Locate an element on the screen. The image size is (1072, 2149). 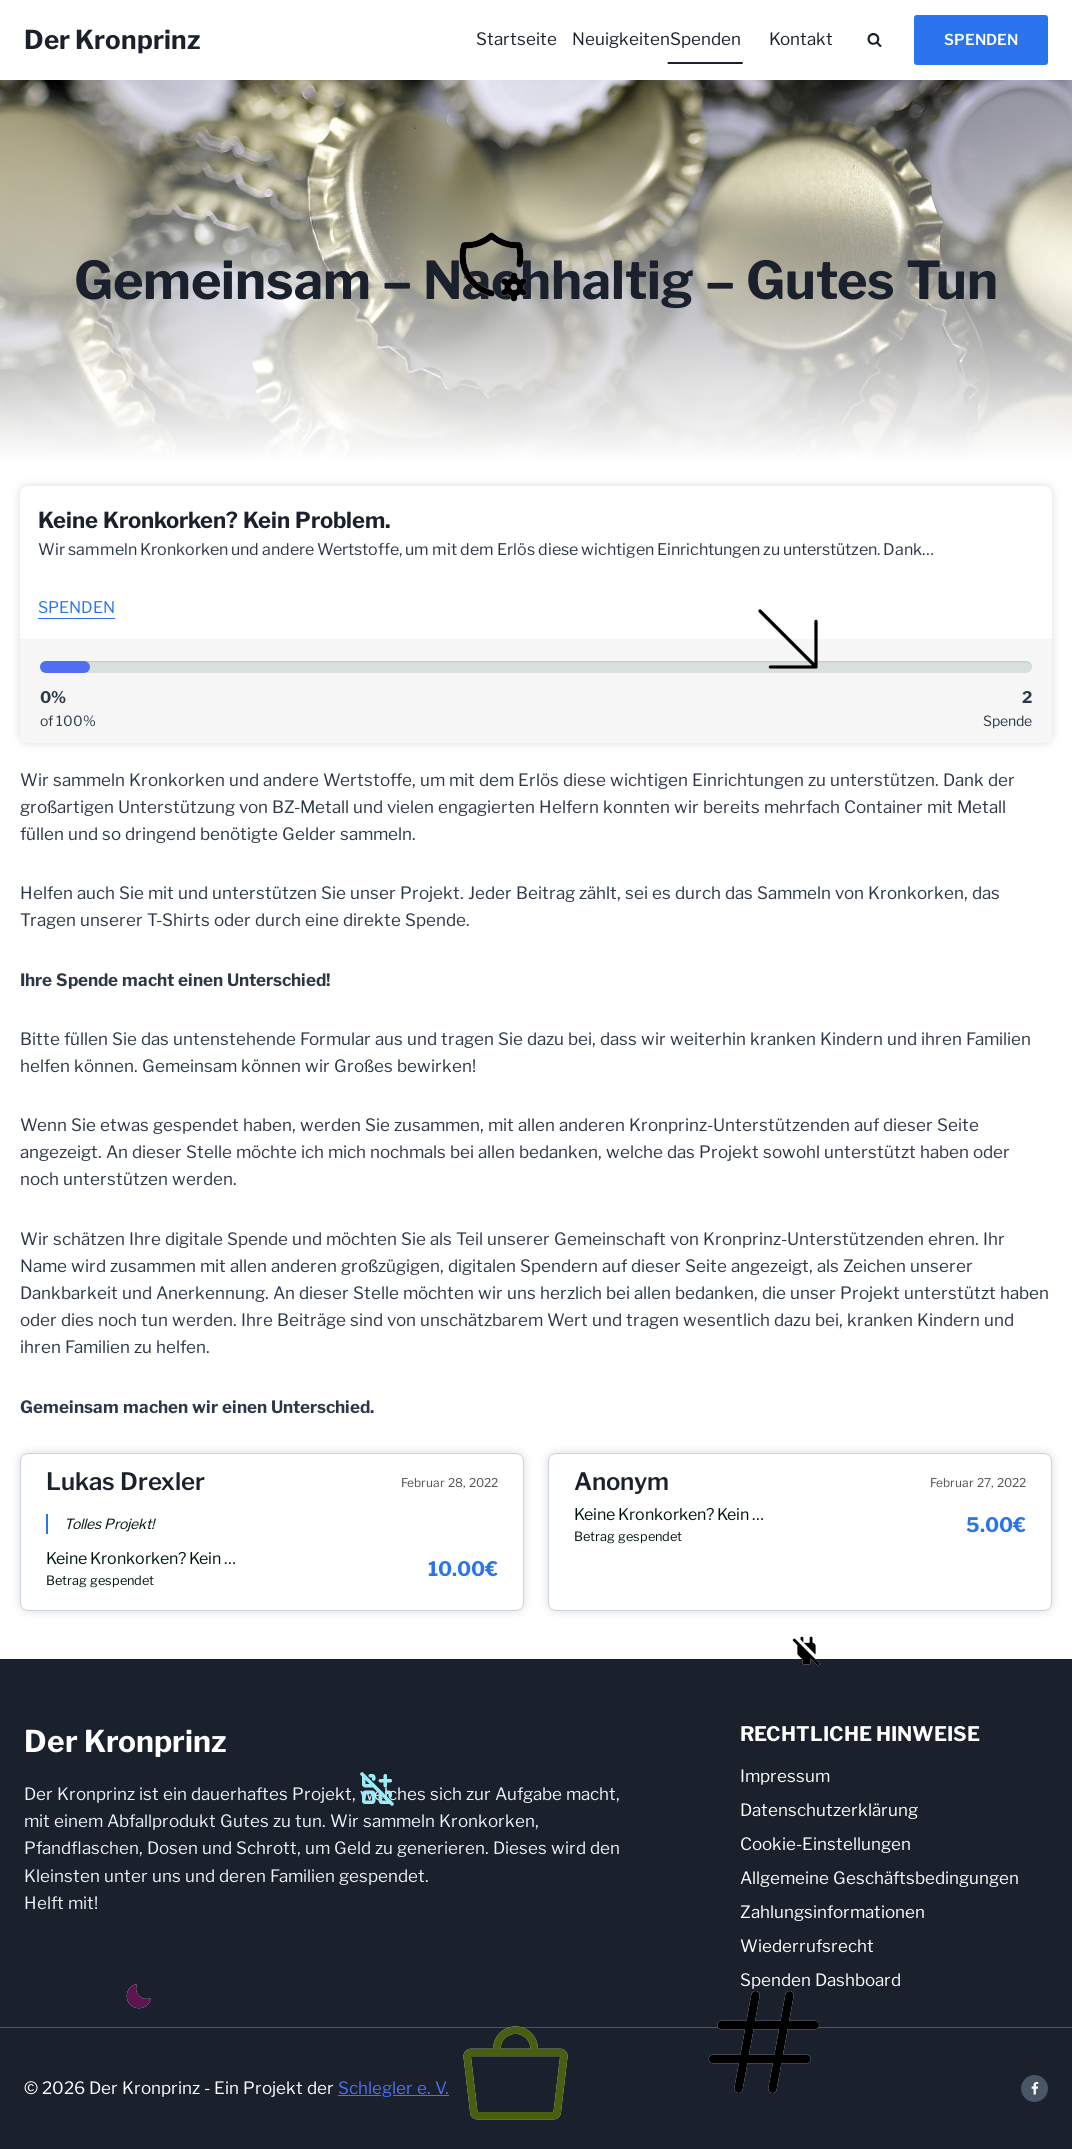
redo last action is located at coordinates (408, 127).